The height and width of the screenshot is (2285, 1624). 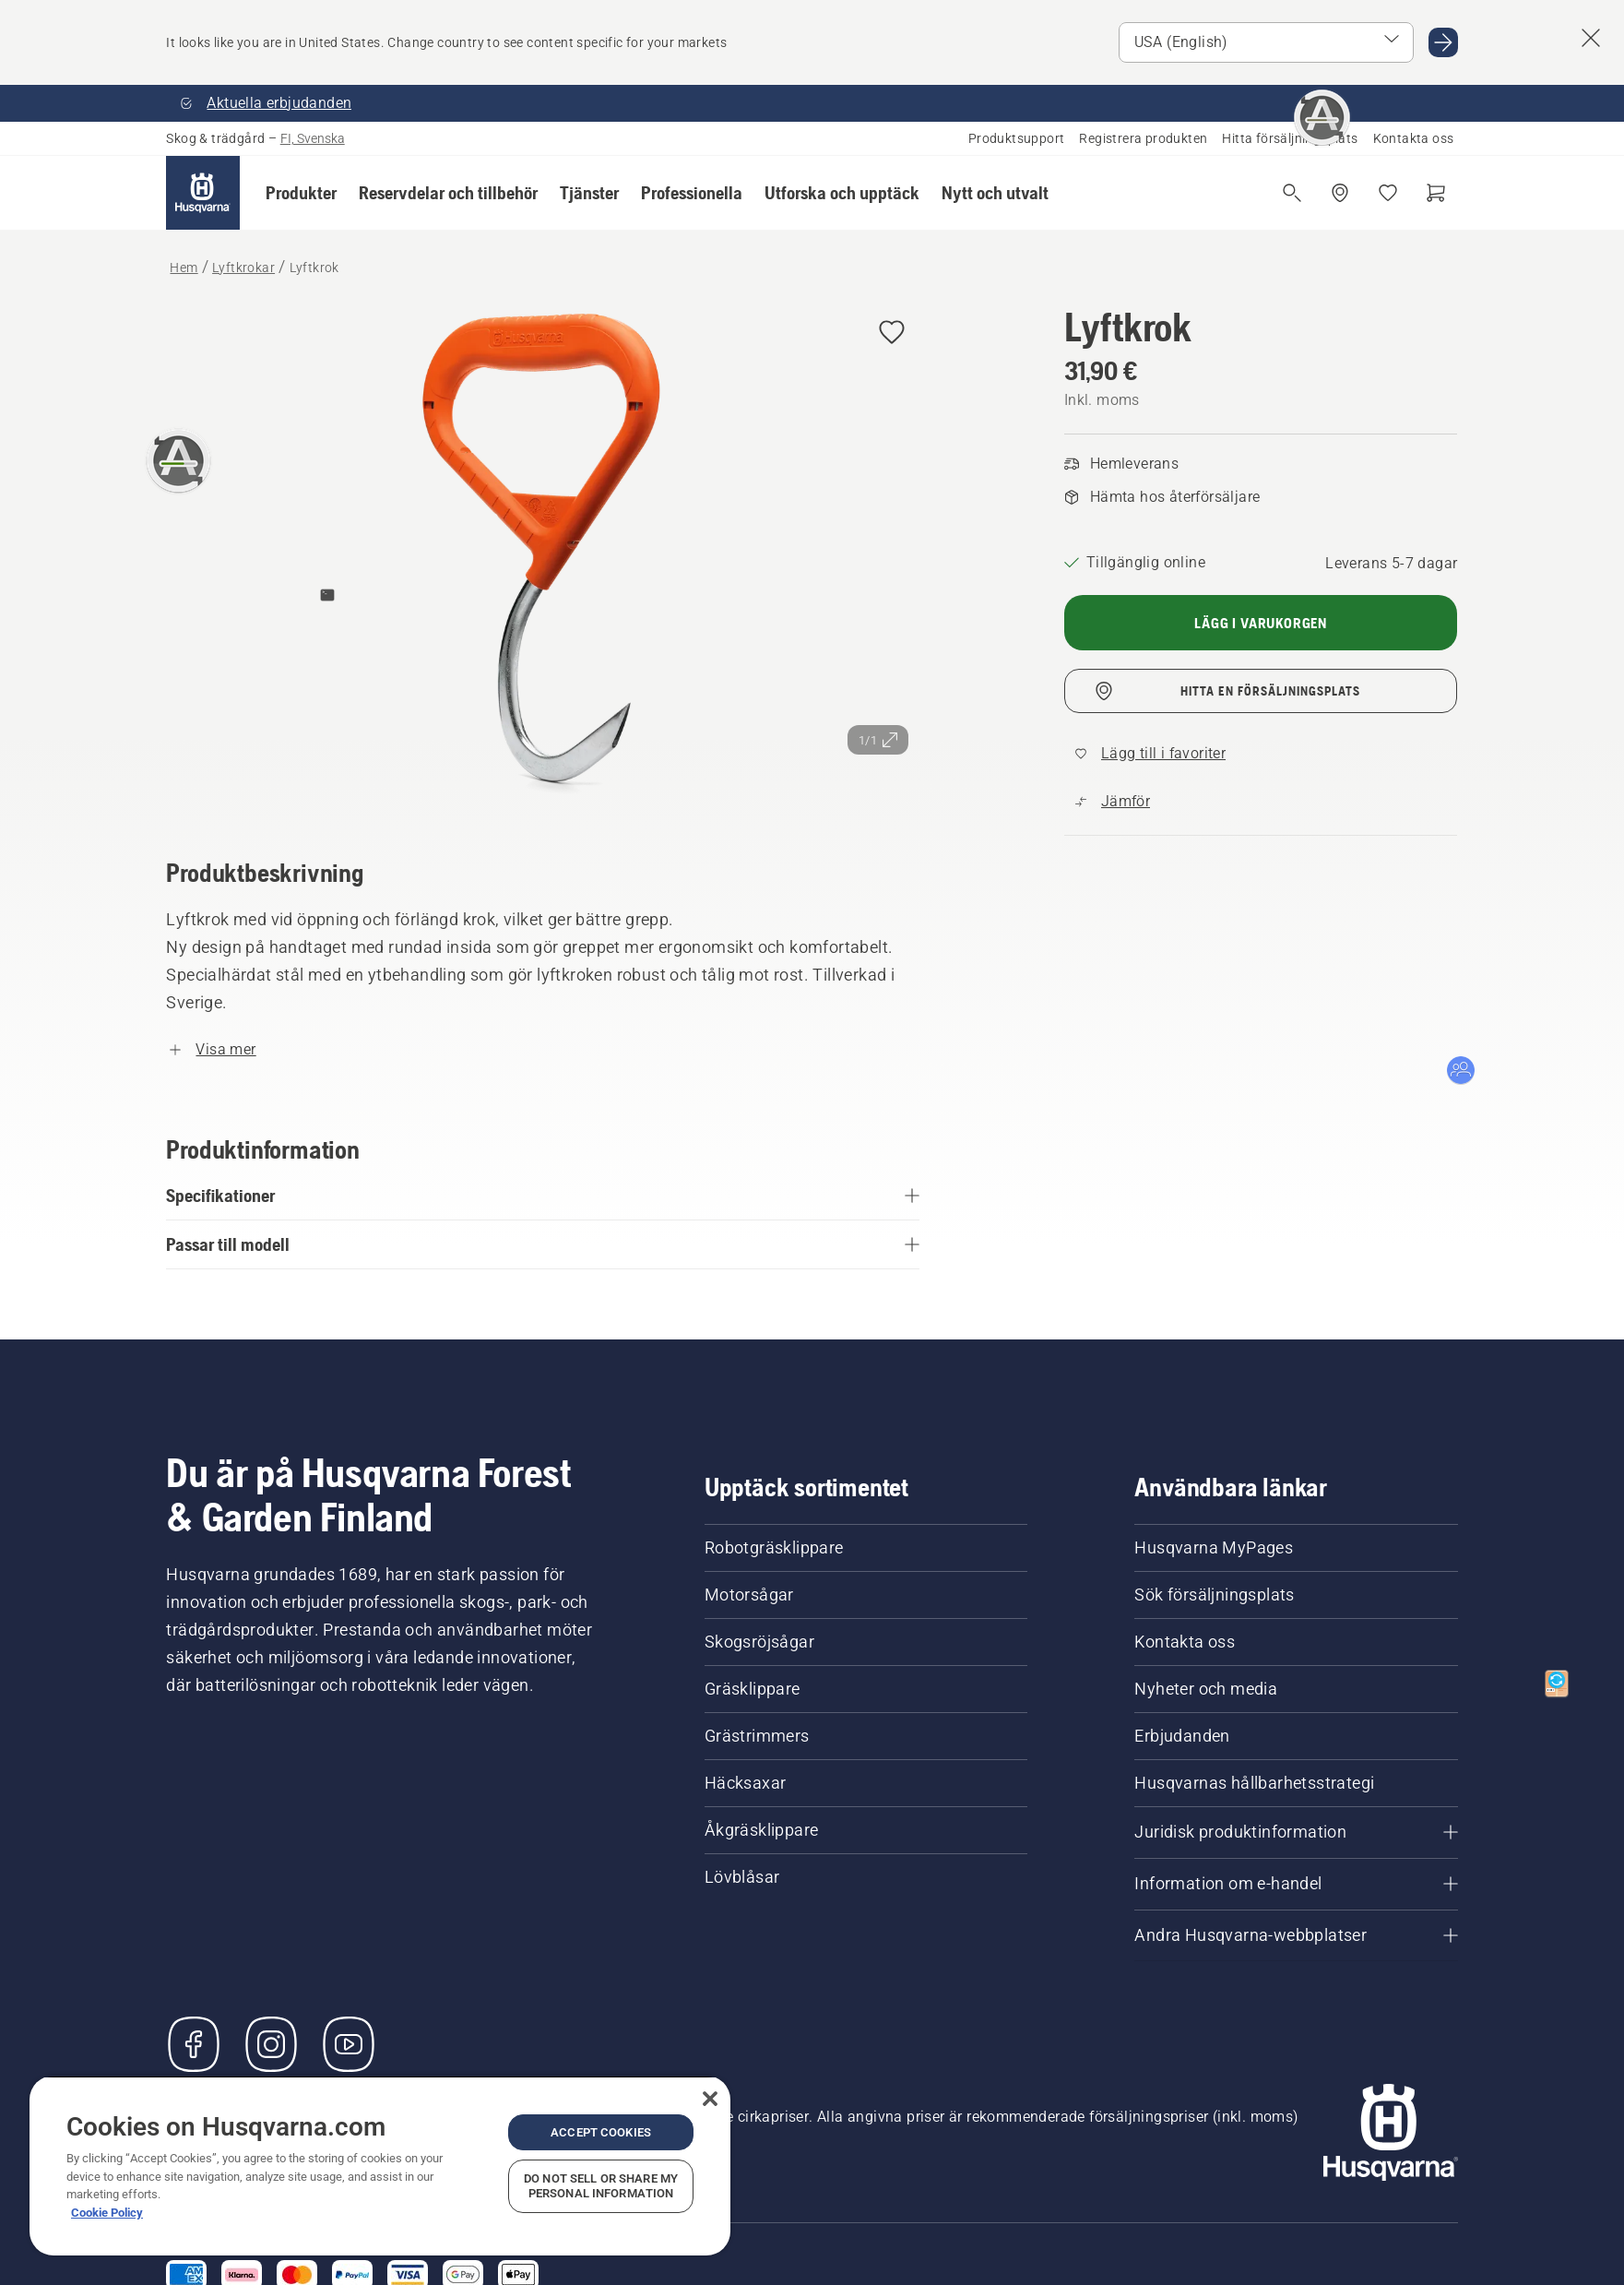 What do you see at coordinates (1461, 1070) in the screenshot?
I see `manage user accounts and groups` at bounding box center [1461, 1070].